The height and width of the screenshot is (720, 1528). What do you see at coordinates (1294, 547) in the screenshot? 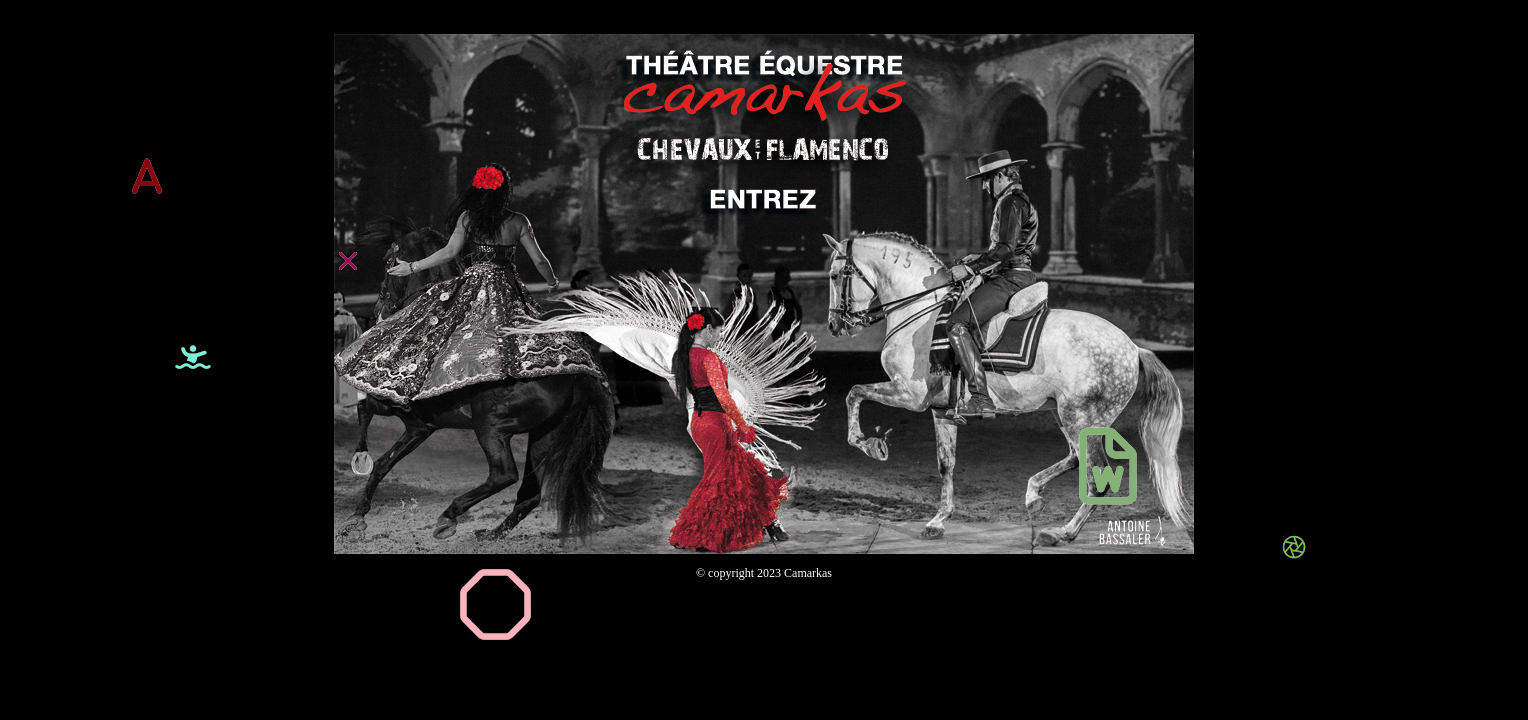
I see `open camera settings` at bounding box center [1294, 547].